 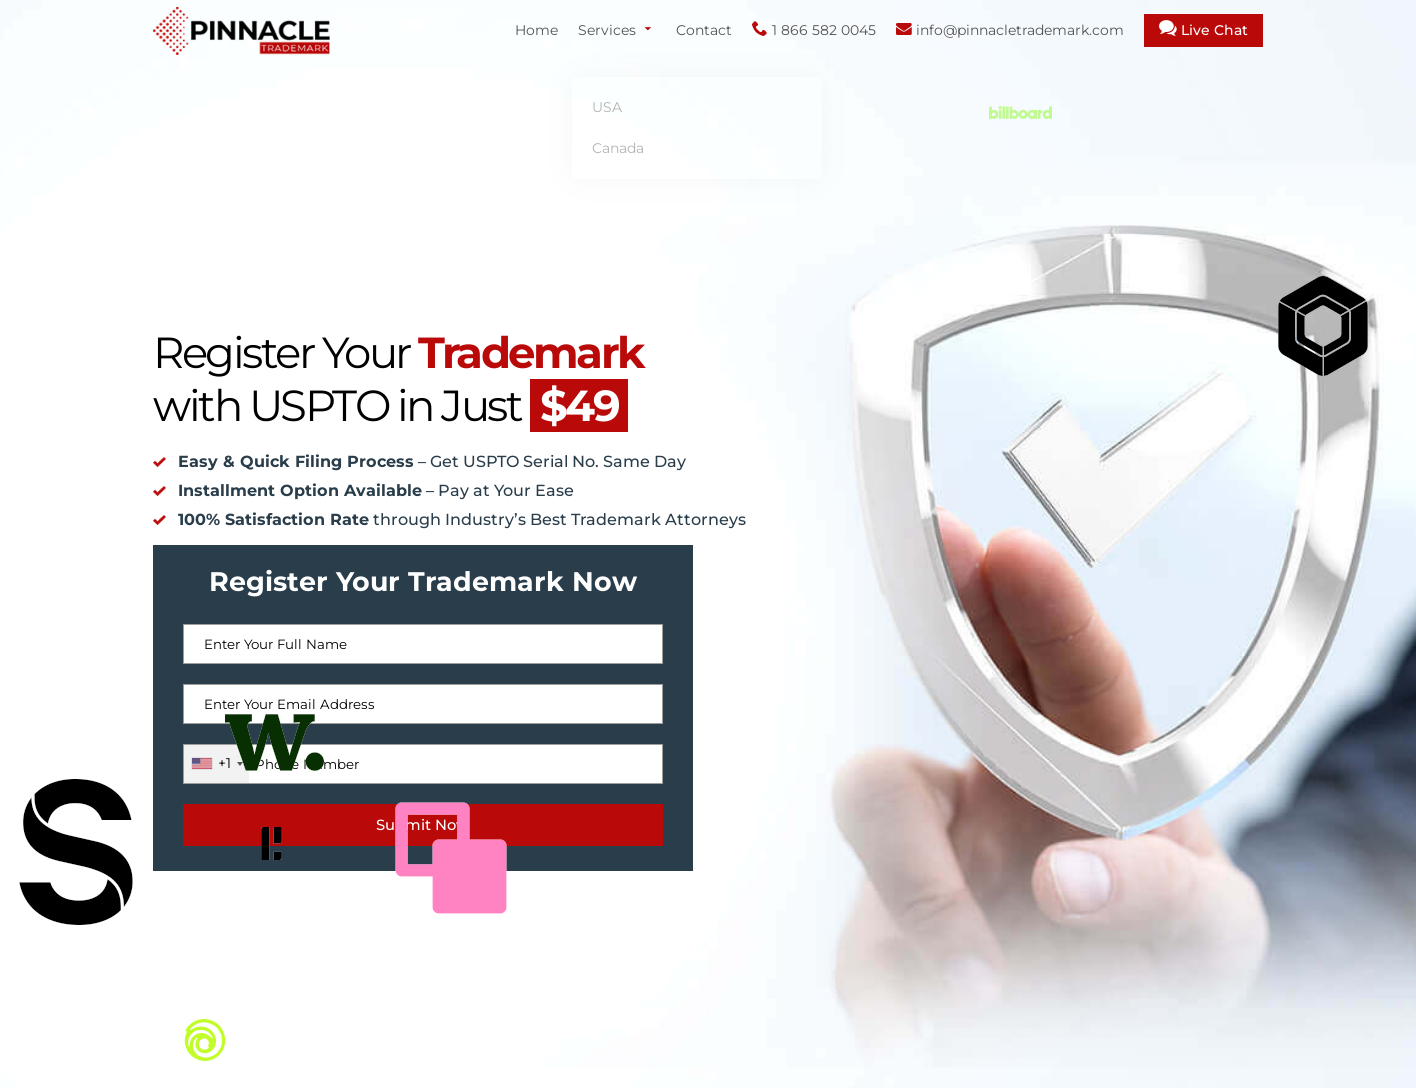 I want to click on open Ubisoft app or game launcher, so click(x=205, y=1040).